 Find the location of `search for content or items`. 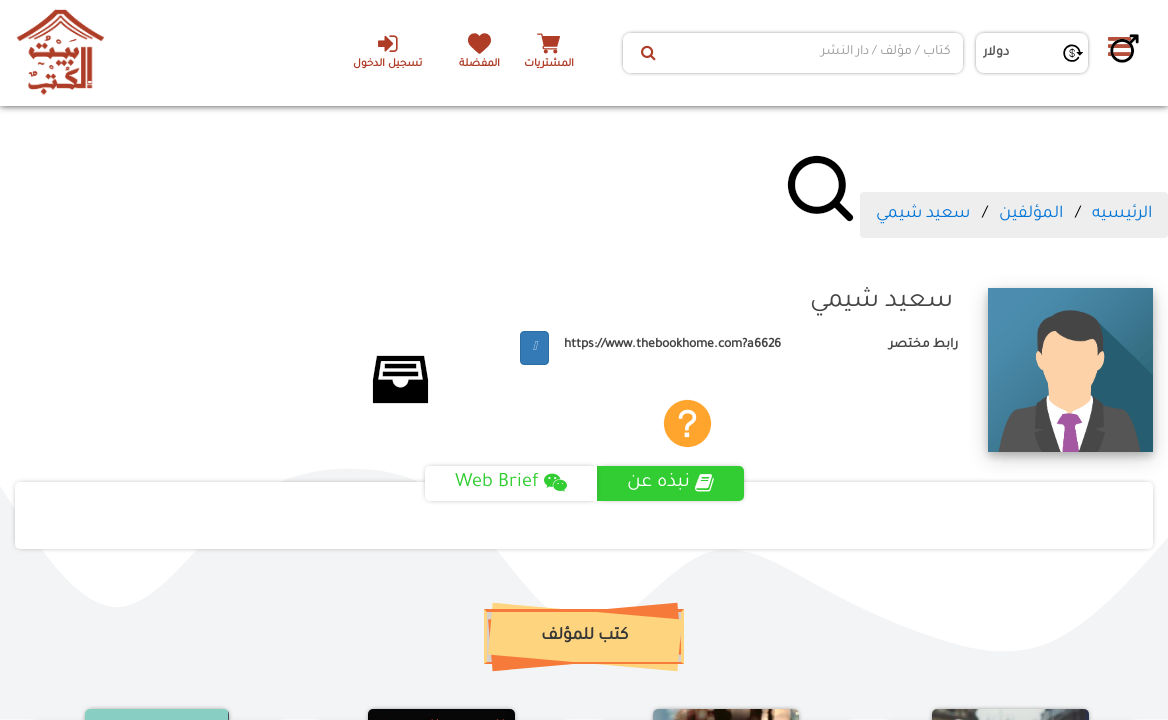

search for content or items is located at coordinates (820, 188).